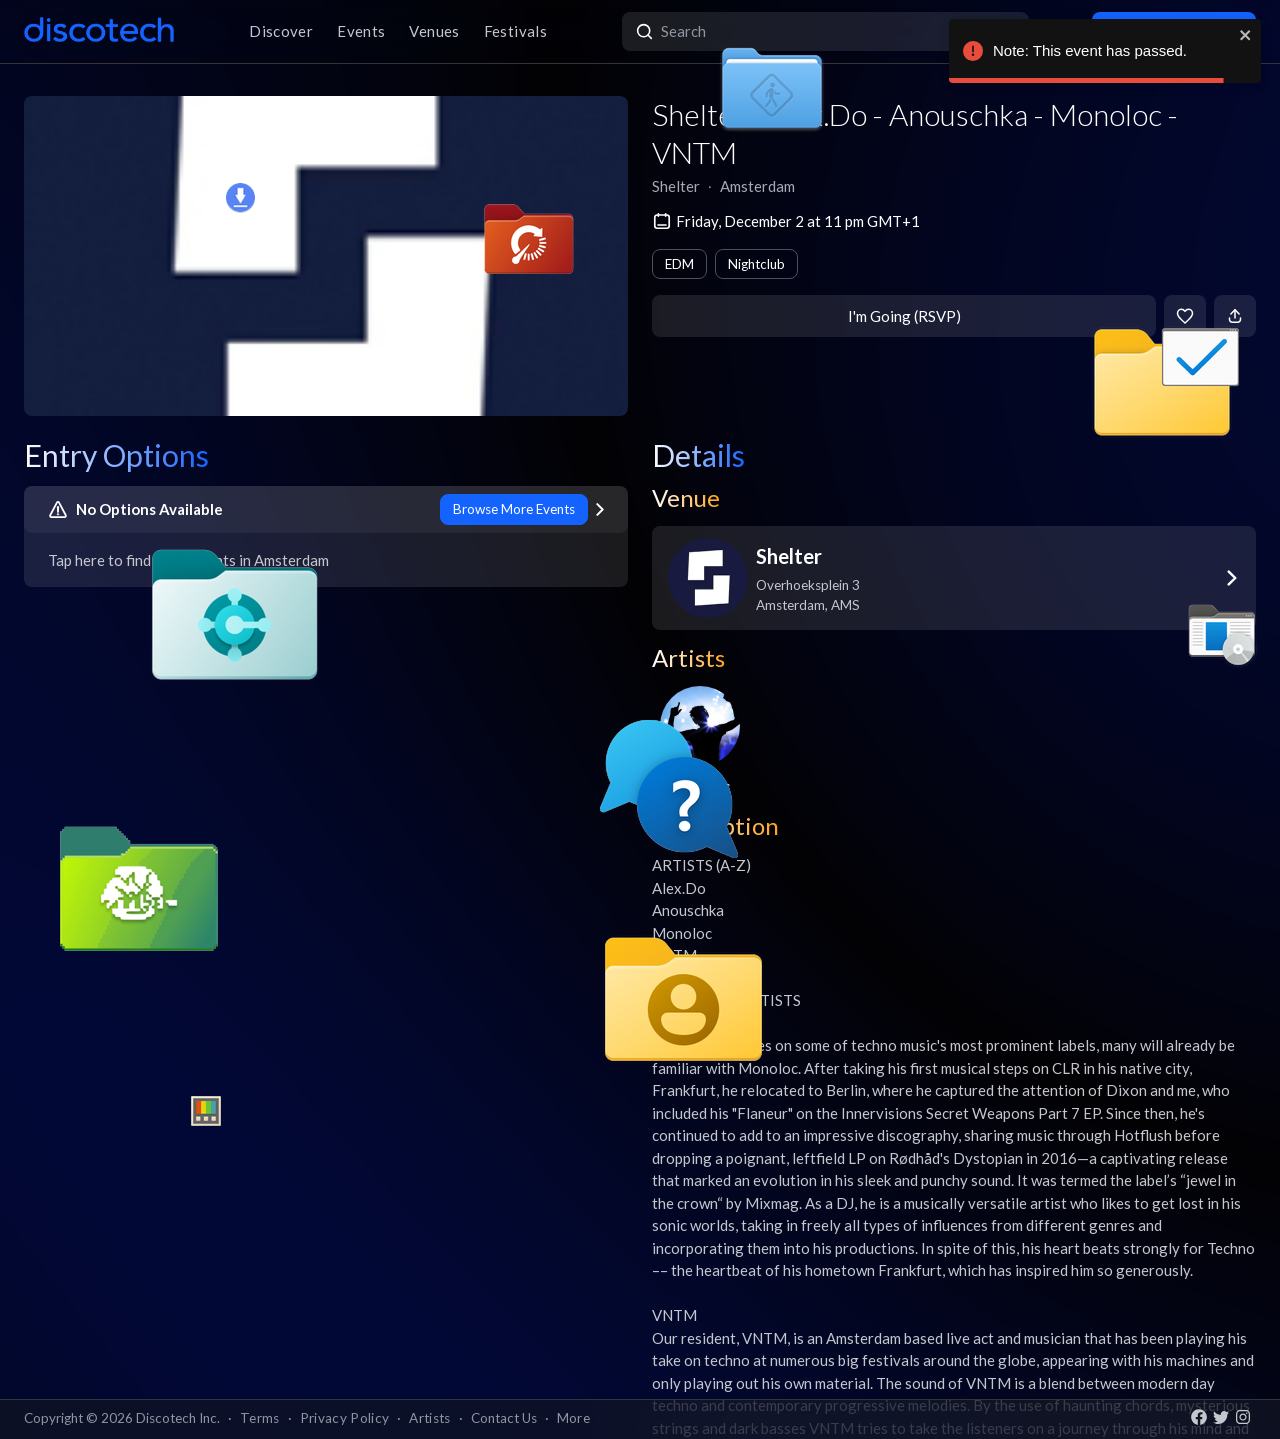 Image resolution: width=1280 pixels, height=1439 pixels. Describe the element at coordinates (669, 789) in the screenshot. I see `open help and support` at that location.